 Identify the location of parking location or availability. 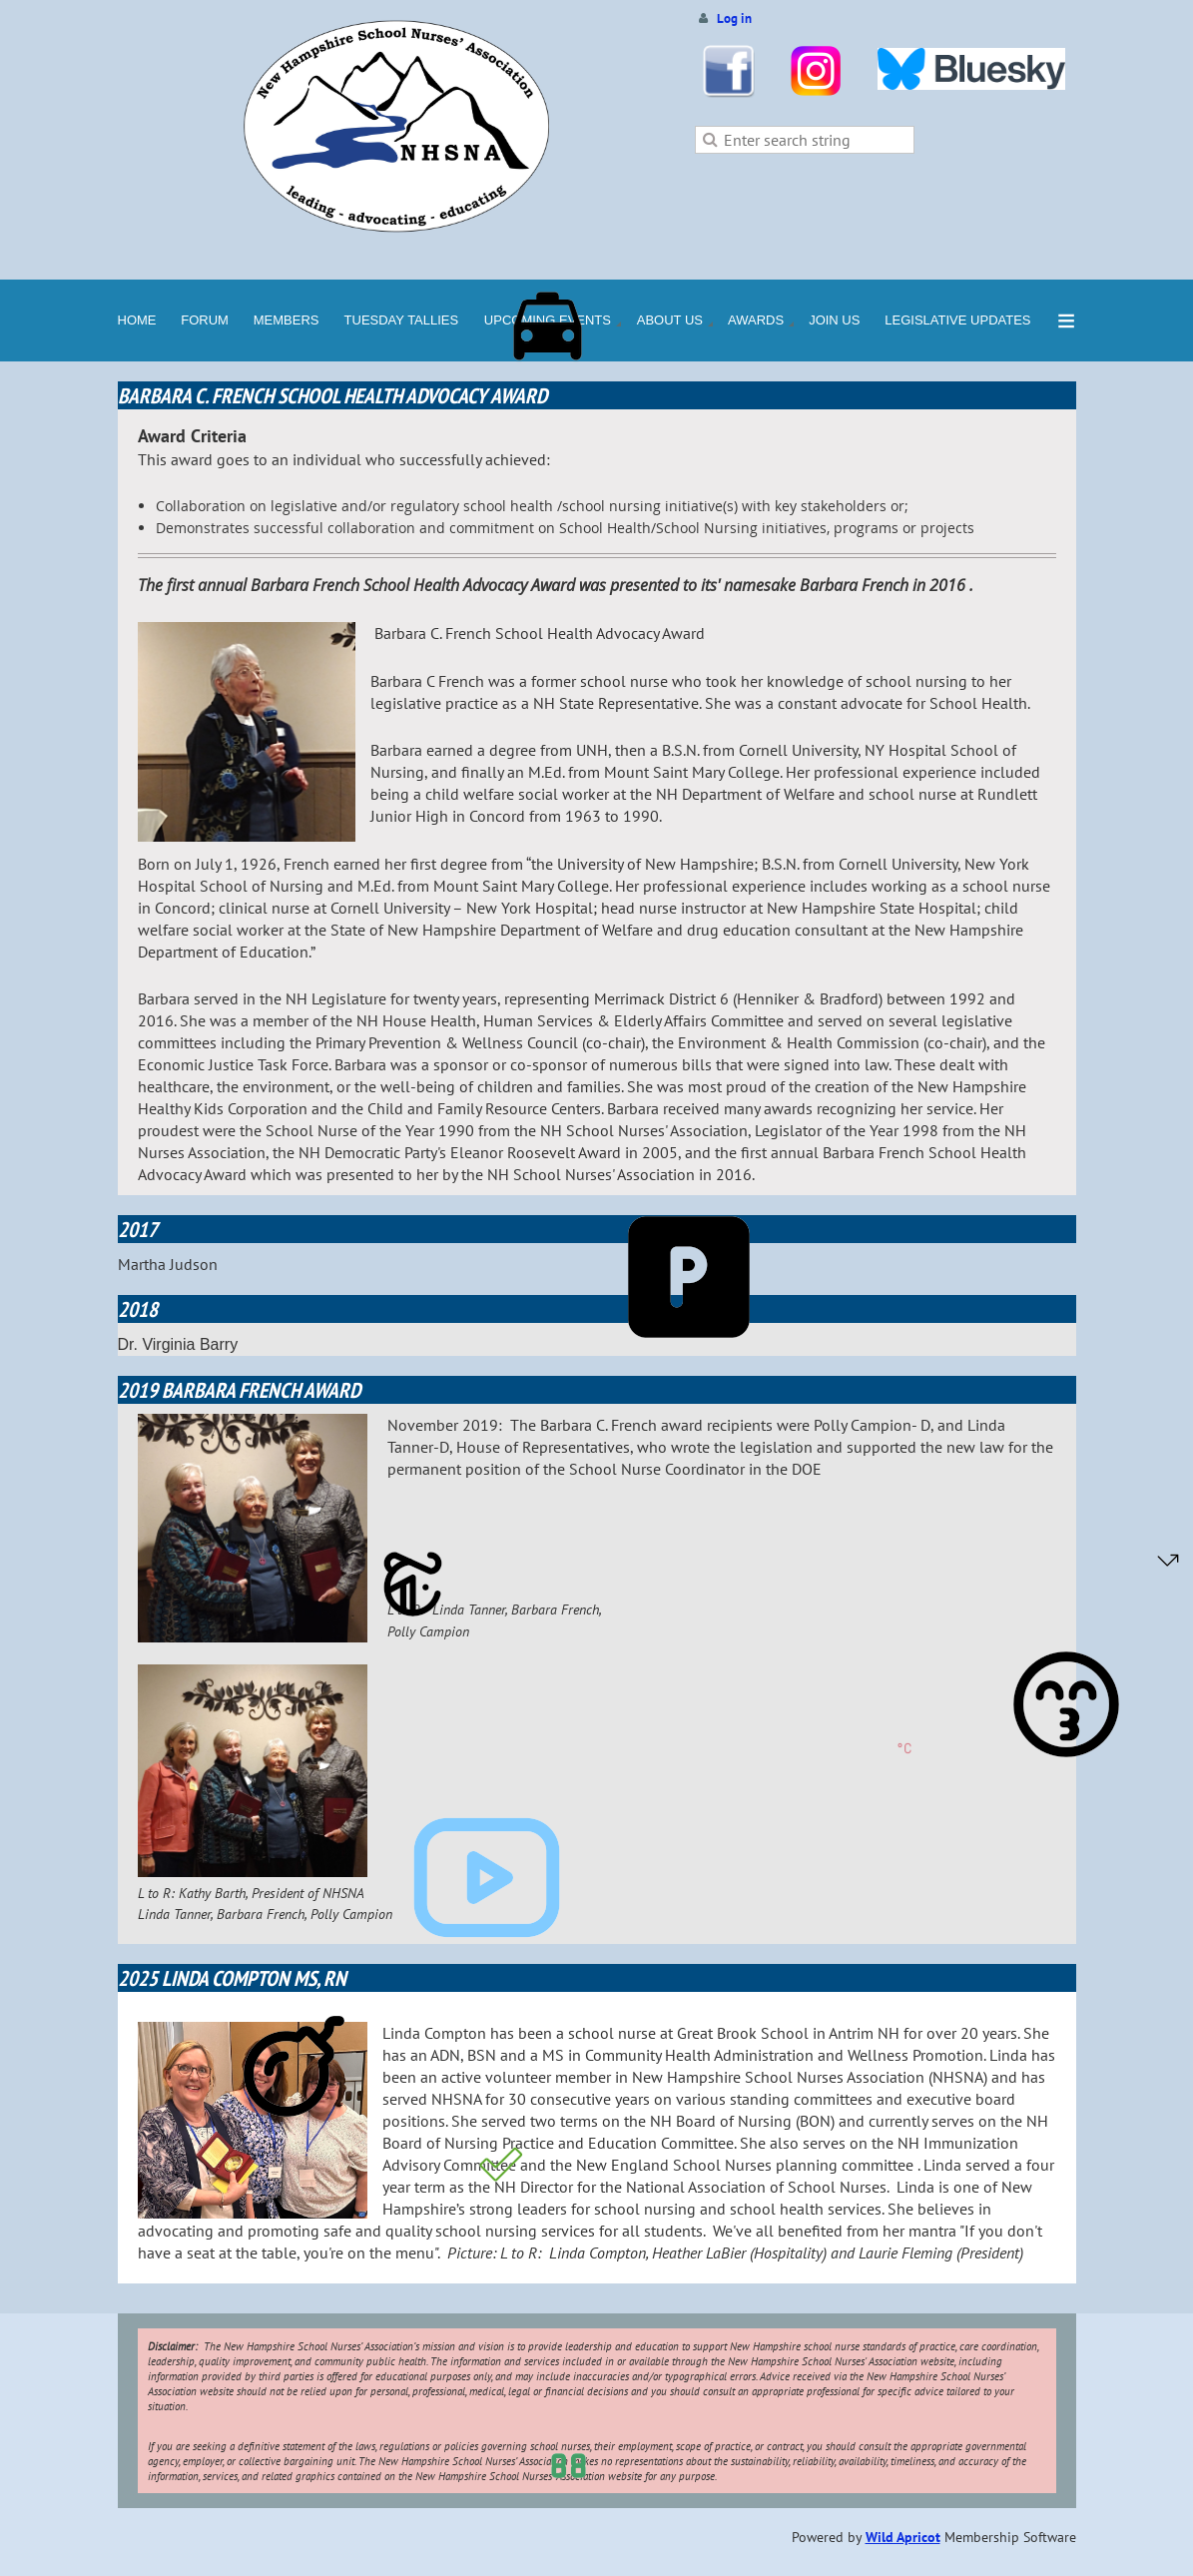
(689, 1277).